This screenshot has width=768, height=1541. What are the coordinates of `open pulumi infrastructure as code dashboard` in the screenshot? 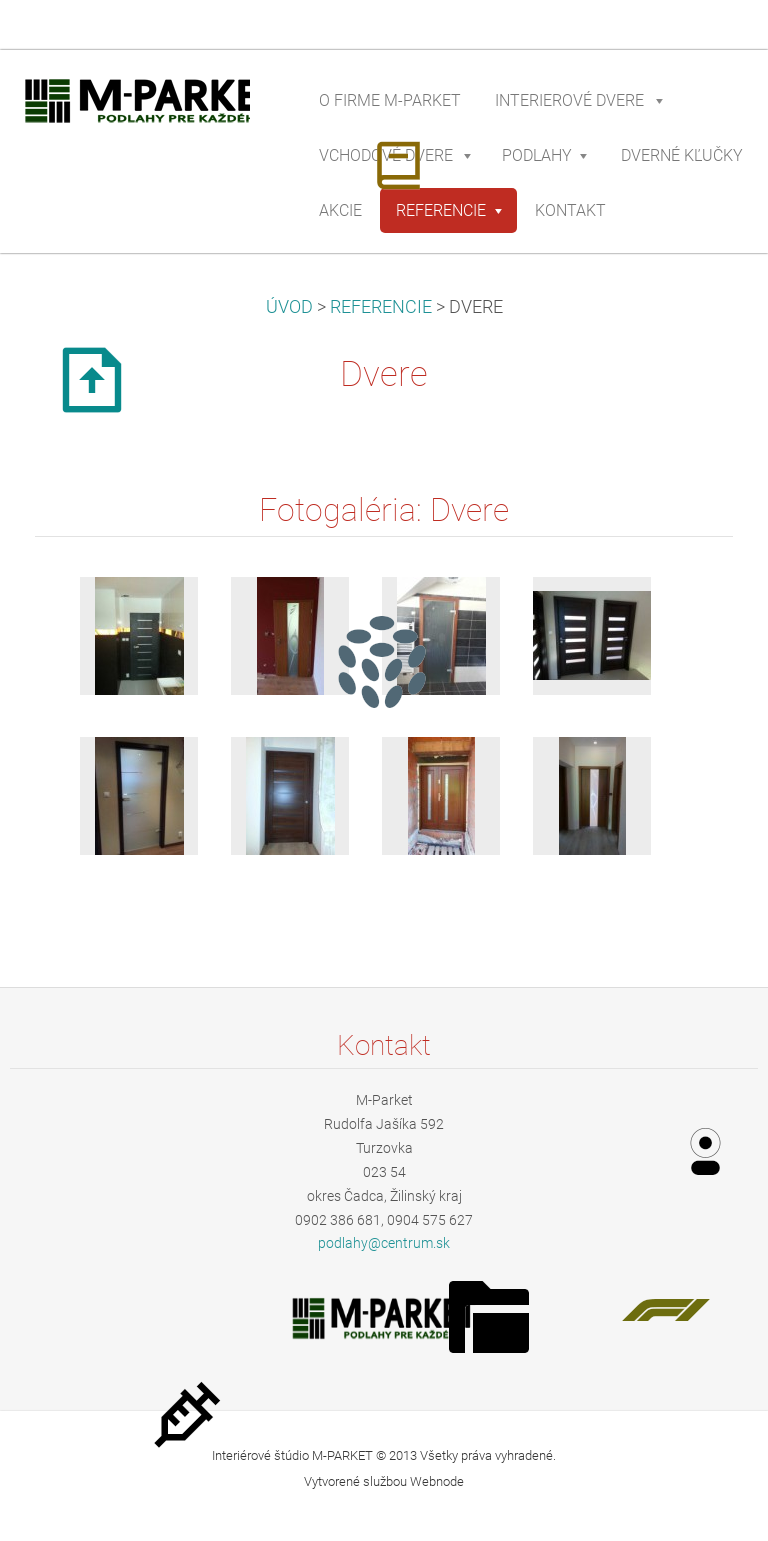 It's located at (382, 662).